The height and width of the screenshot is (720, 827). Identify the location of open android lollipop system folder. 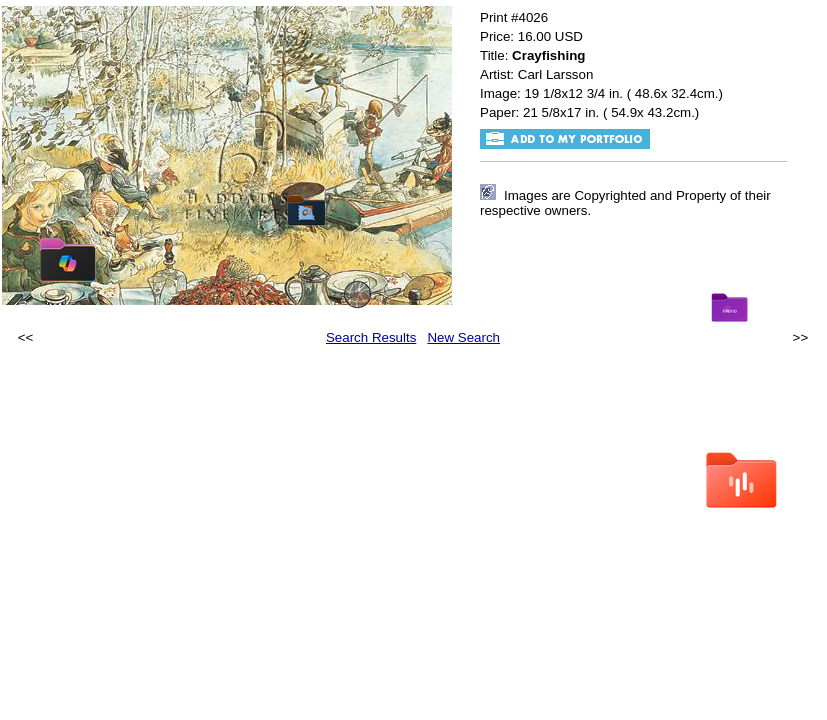
(729, 308).